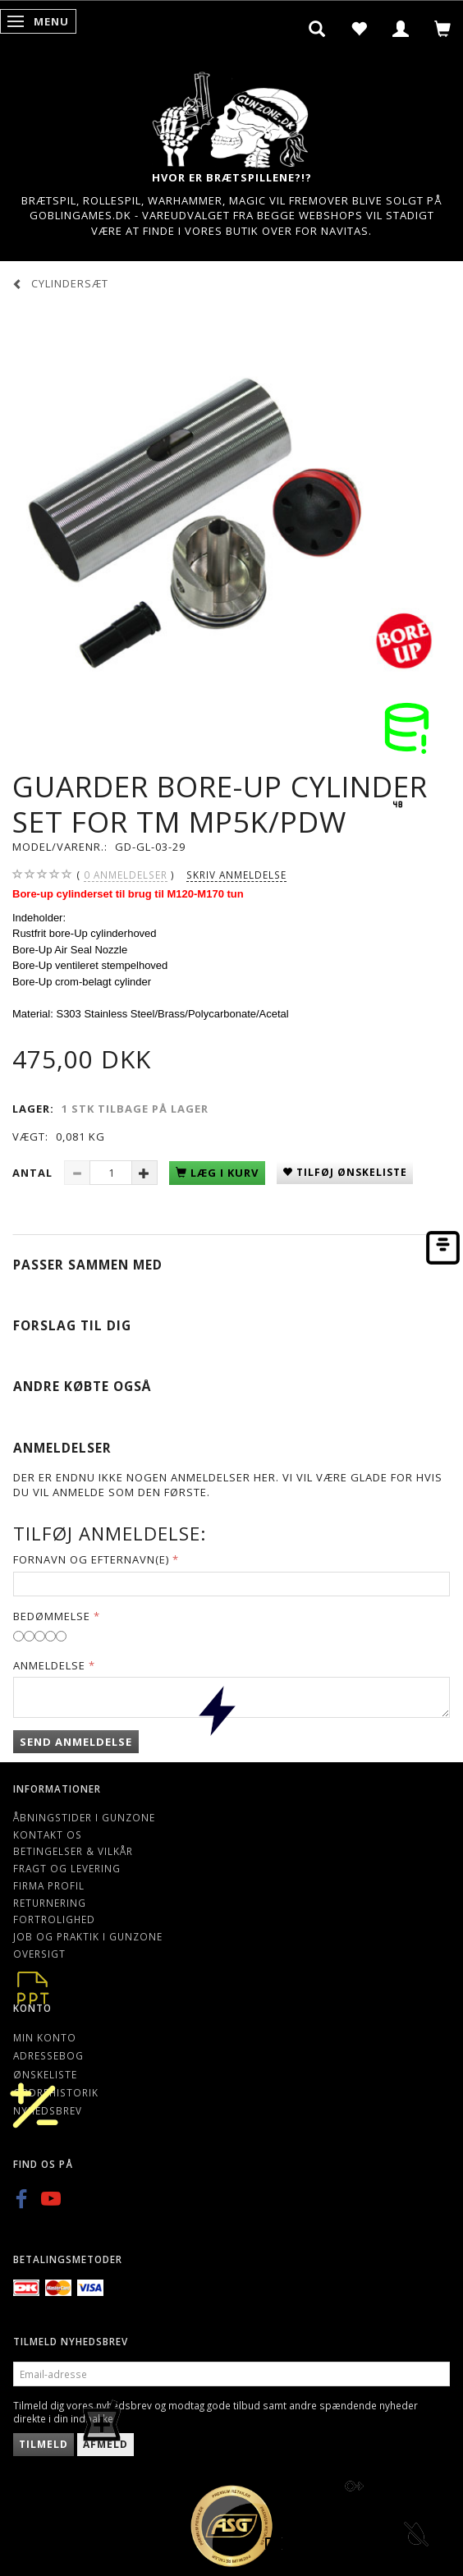  What do you see at coordinates (416, 2534) in the screenshot?
I see `disable water or liquid detection` at bounding box center [416, 2534].